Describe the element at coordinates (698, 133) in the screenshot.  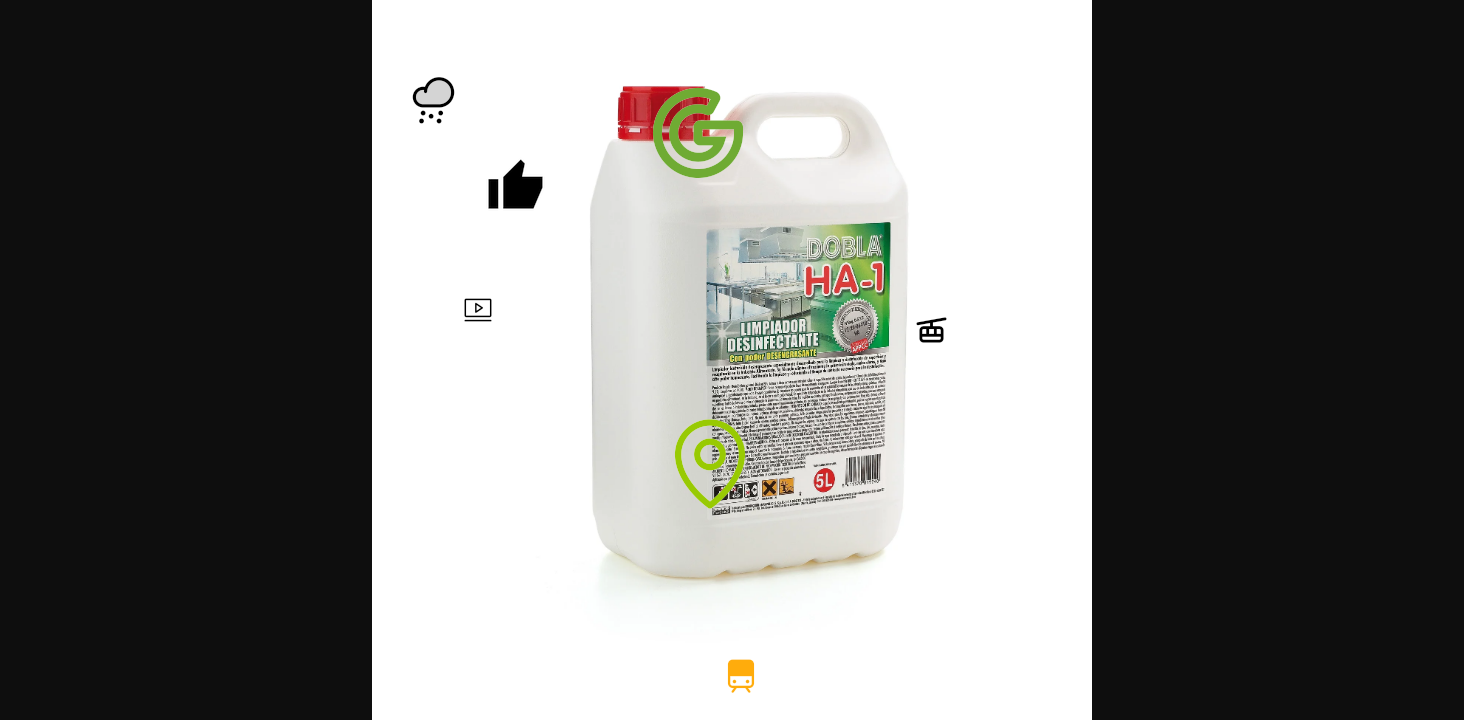
I see `sign in with Google` at that location.